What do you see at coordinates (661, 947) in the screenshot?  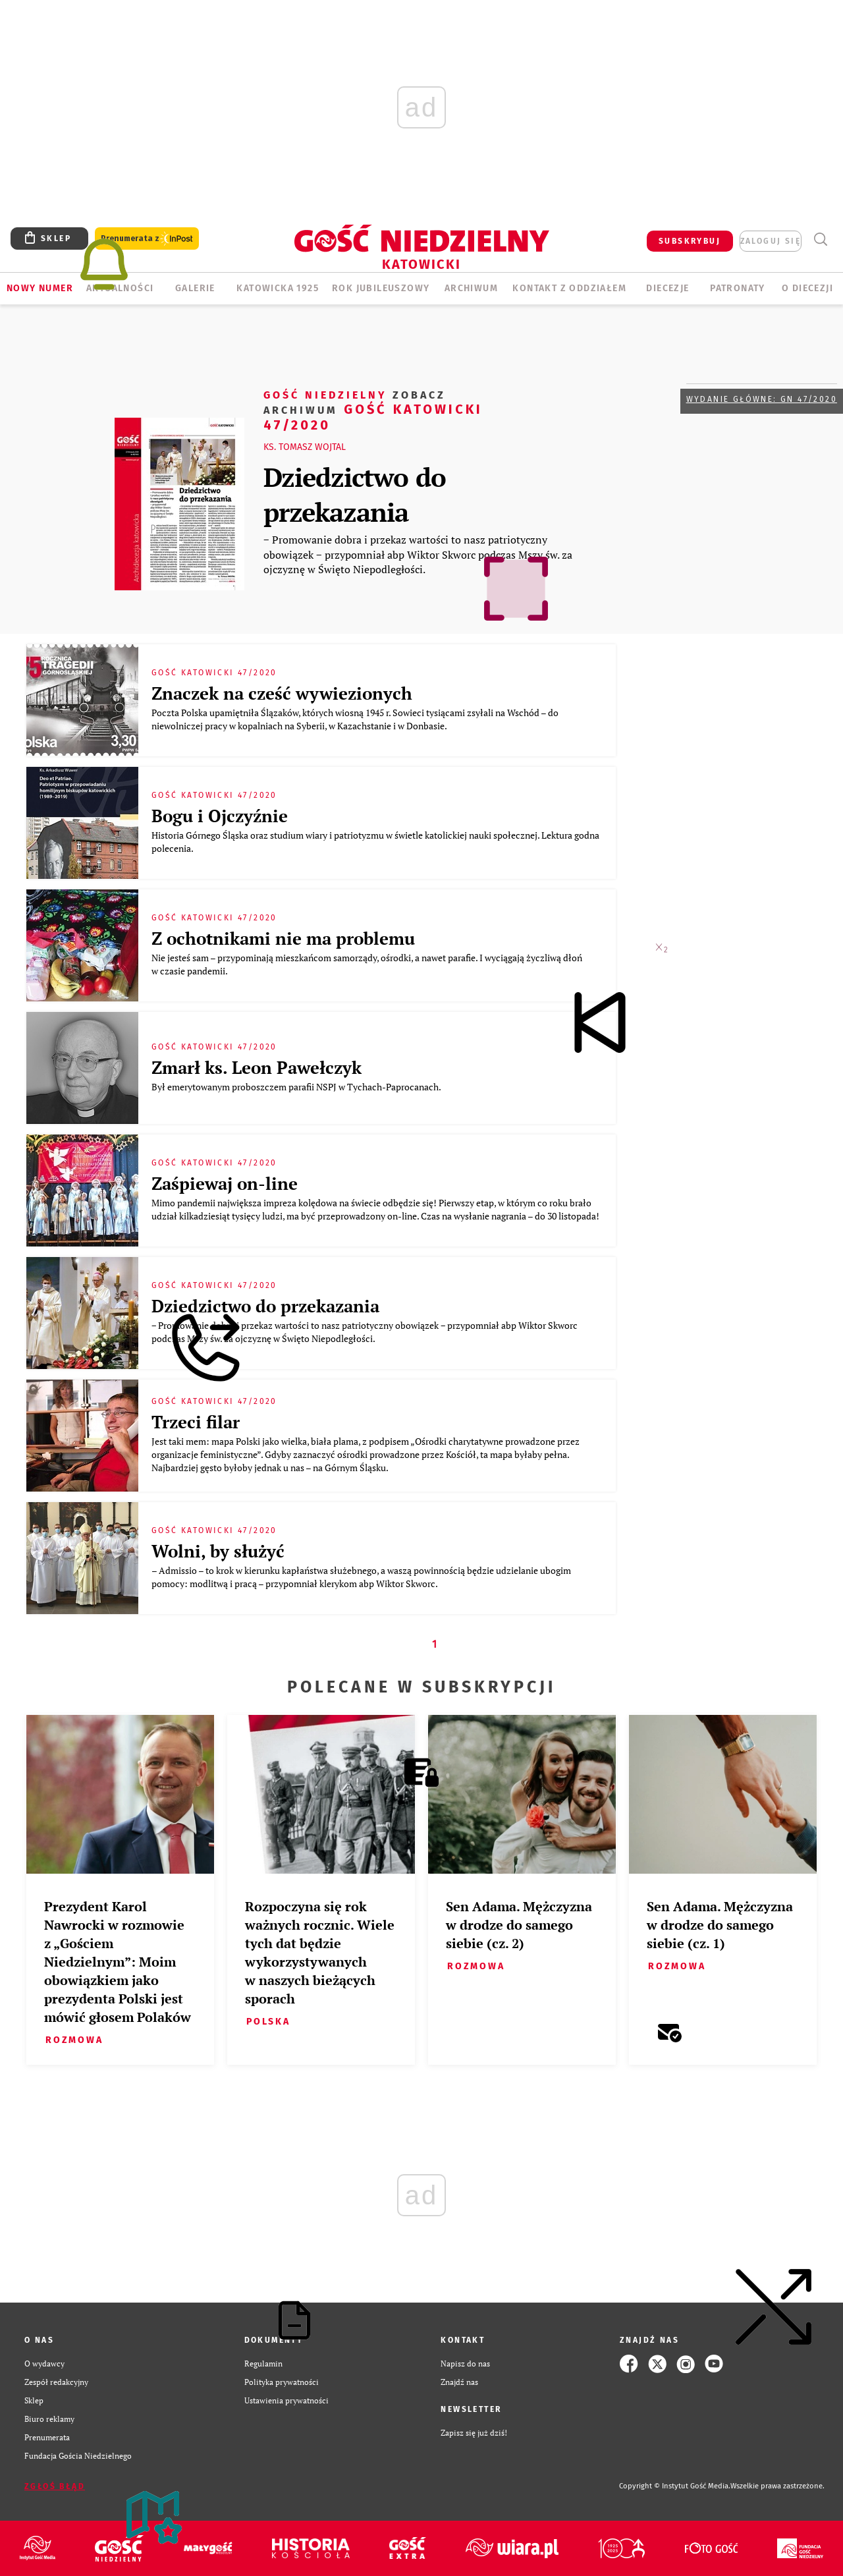 I see `format text as subscript` at bounding box center [661, 947].